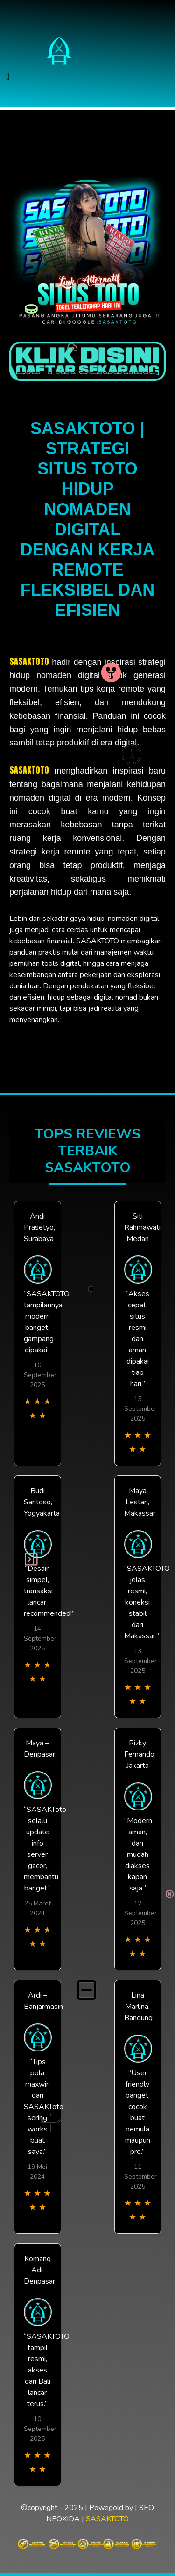 Image resolution: width=175 pixels, height=2576 pixels. What do you see at coordinates (169, 1894) in the screenshot?
I see `close or dismiss a dialog` at bounding box center [169, 1894].